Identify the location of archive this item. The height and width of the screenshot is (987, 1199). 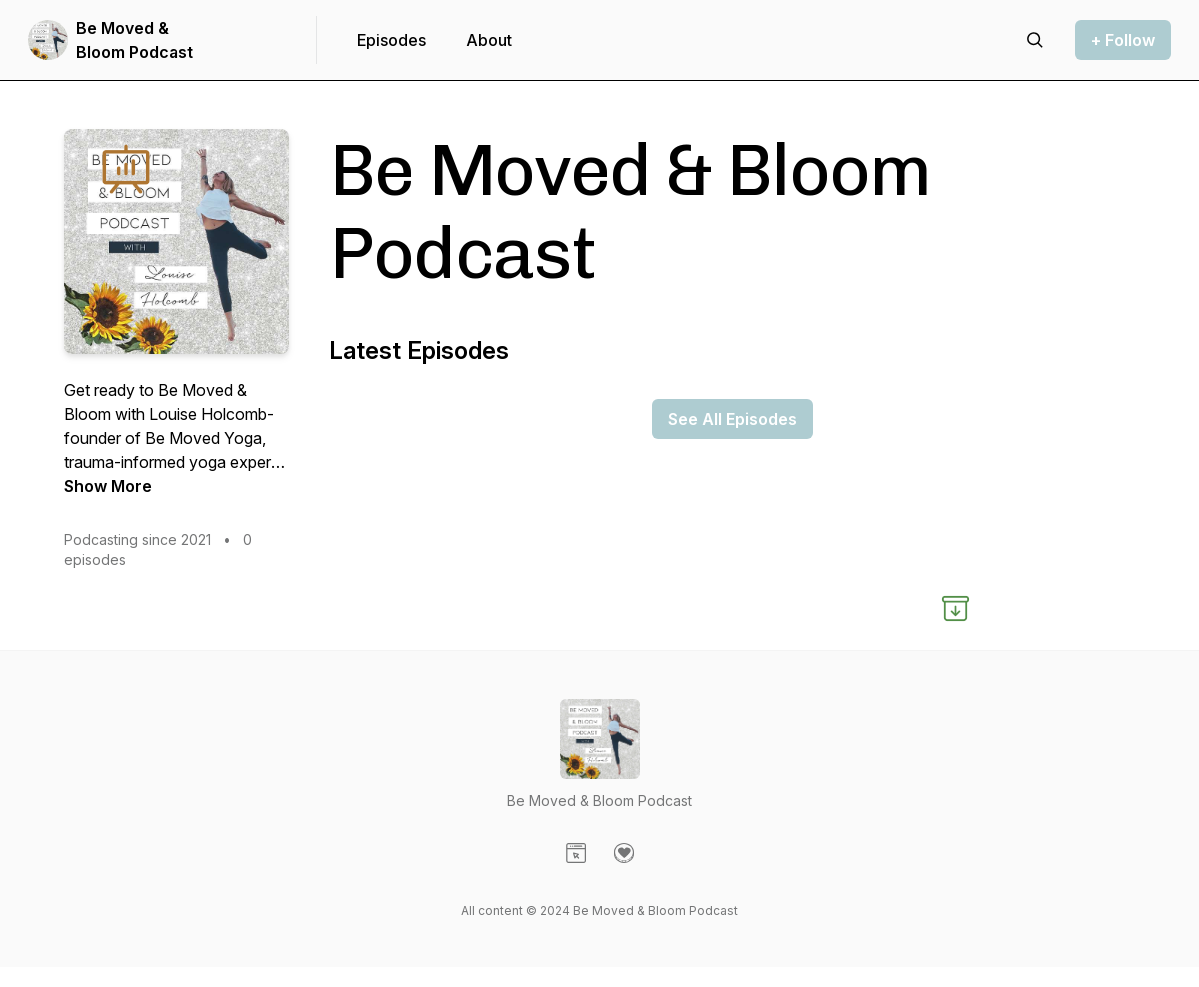
(955, 608).